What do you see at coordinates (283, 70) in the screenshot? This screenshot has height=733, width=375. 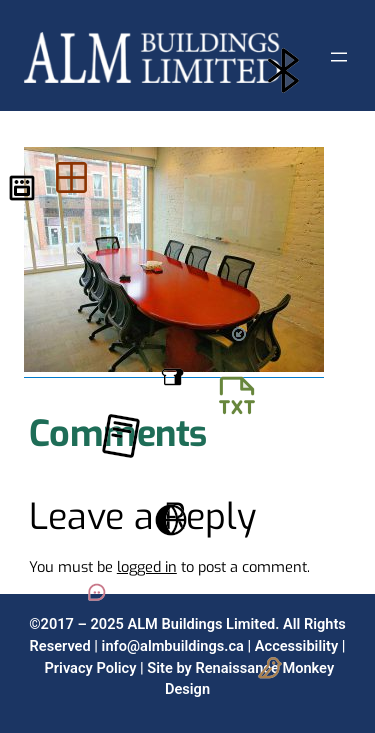 I see `toggle bluetooth connectivity on or off` at bounding box center [283, 70].